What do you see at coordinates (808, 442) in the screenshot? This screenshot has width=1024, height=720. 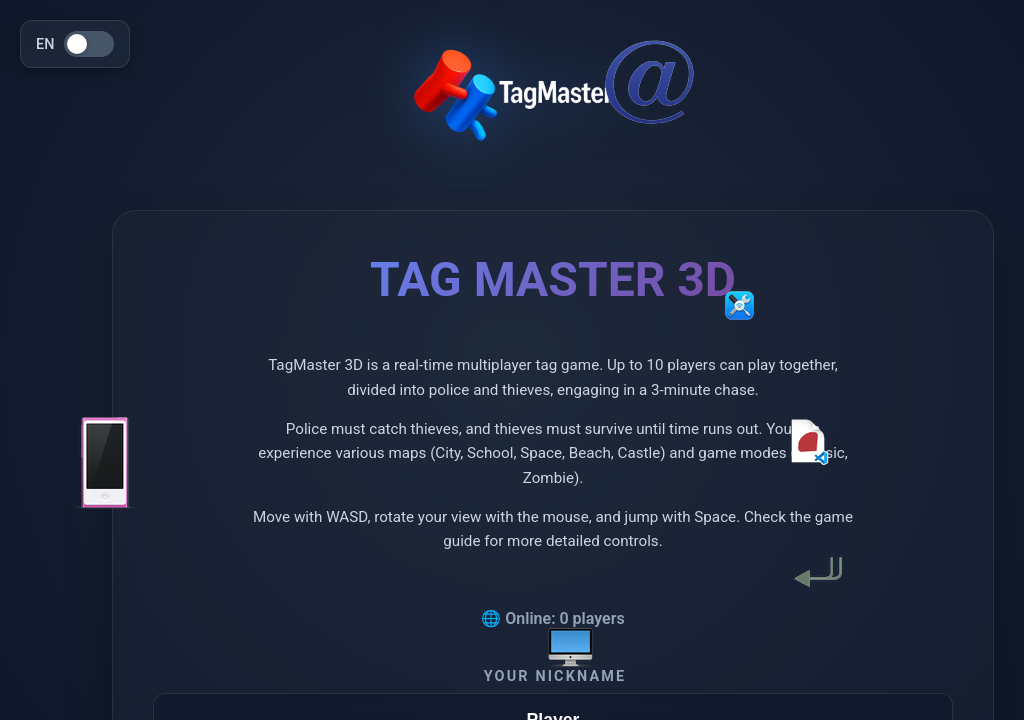 I see `open a ruby file in visual studio code` at bounding box center [808, 442].